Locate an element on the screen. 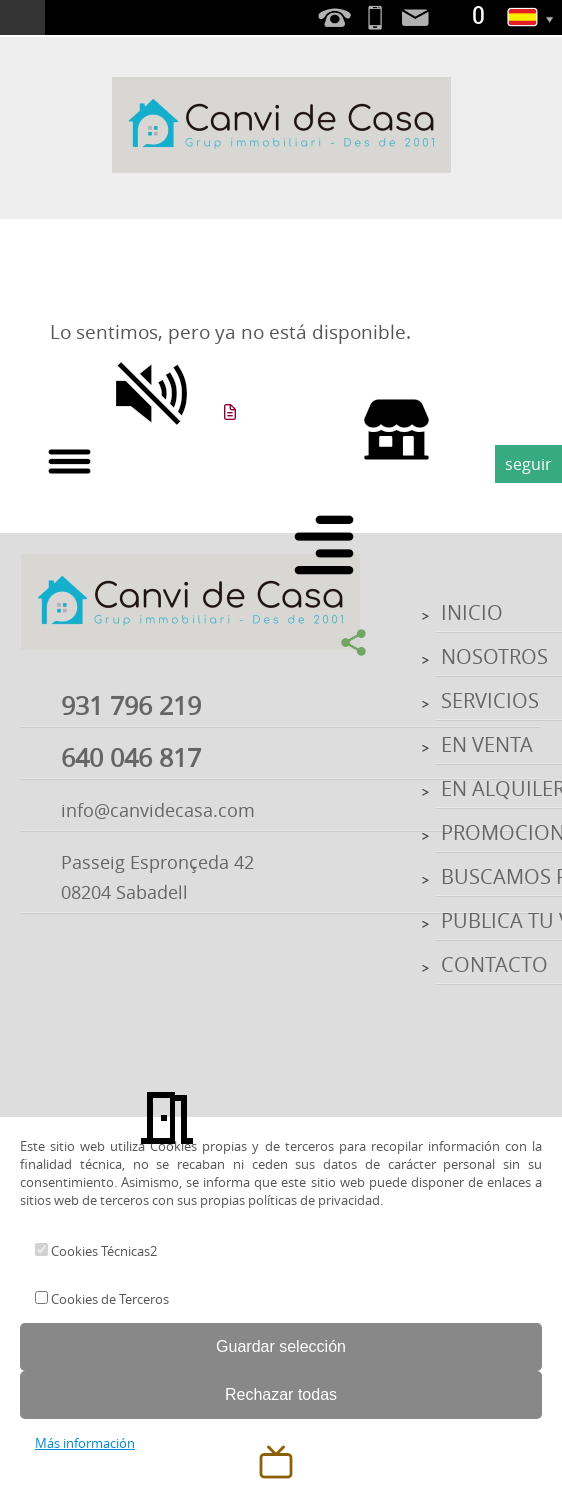 The width and height of the screenshot is (562, 1487). share content to social media is located at coordinates (353, 642).